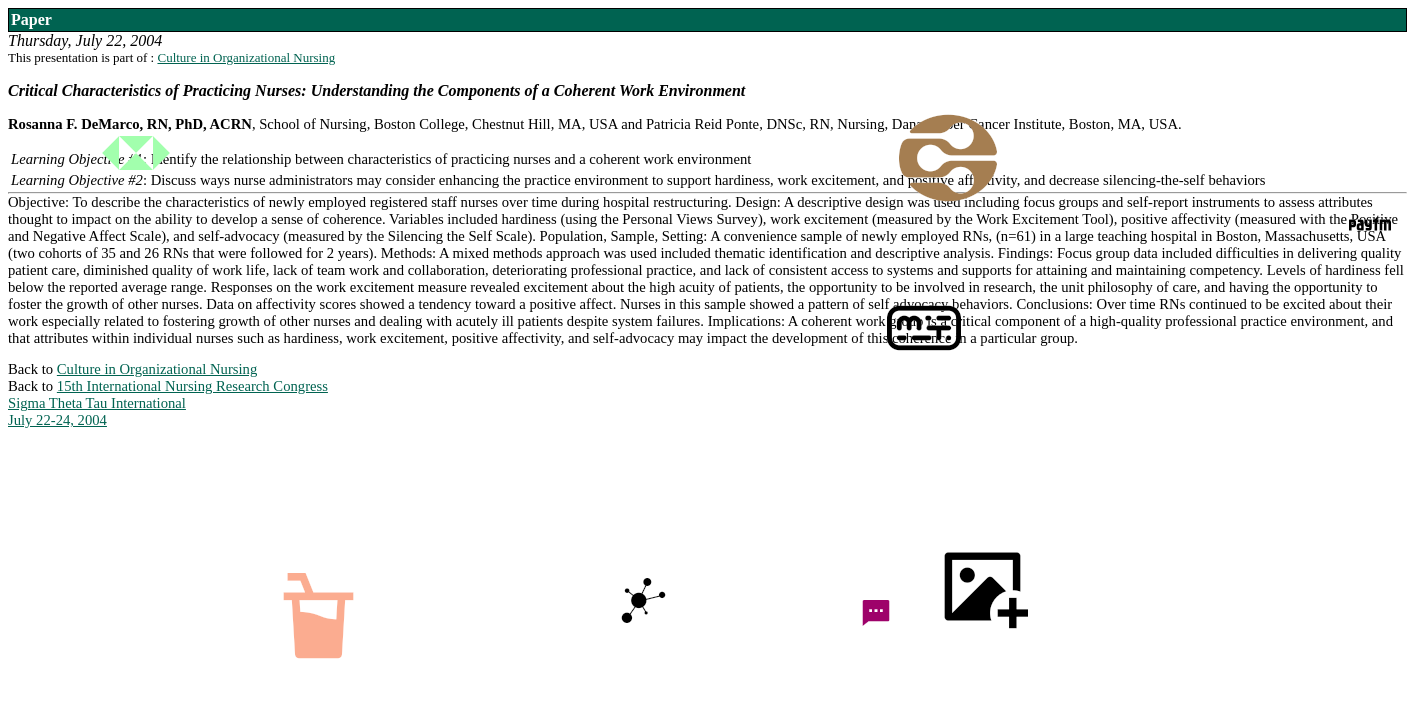 This screenshot has height=720, width=1415. What do you see at coordinates (643, 600) in the screenshot?
I see `open icinga monitoring dashboard` at bounding box center [643, 600].